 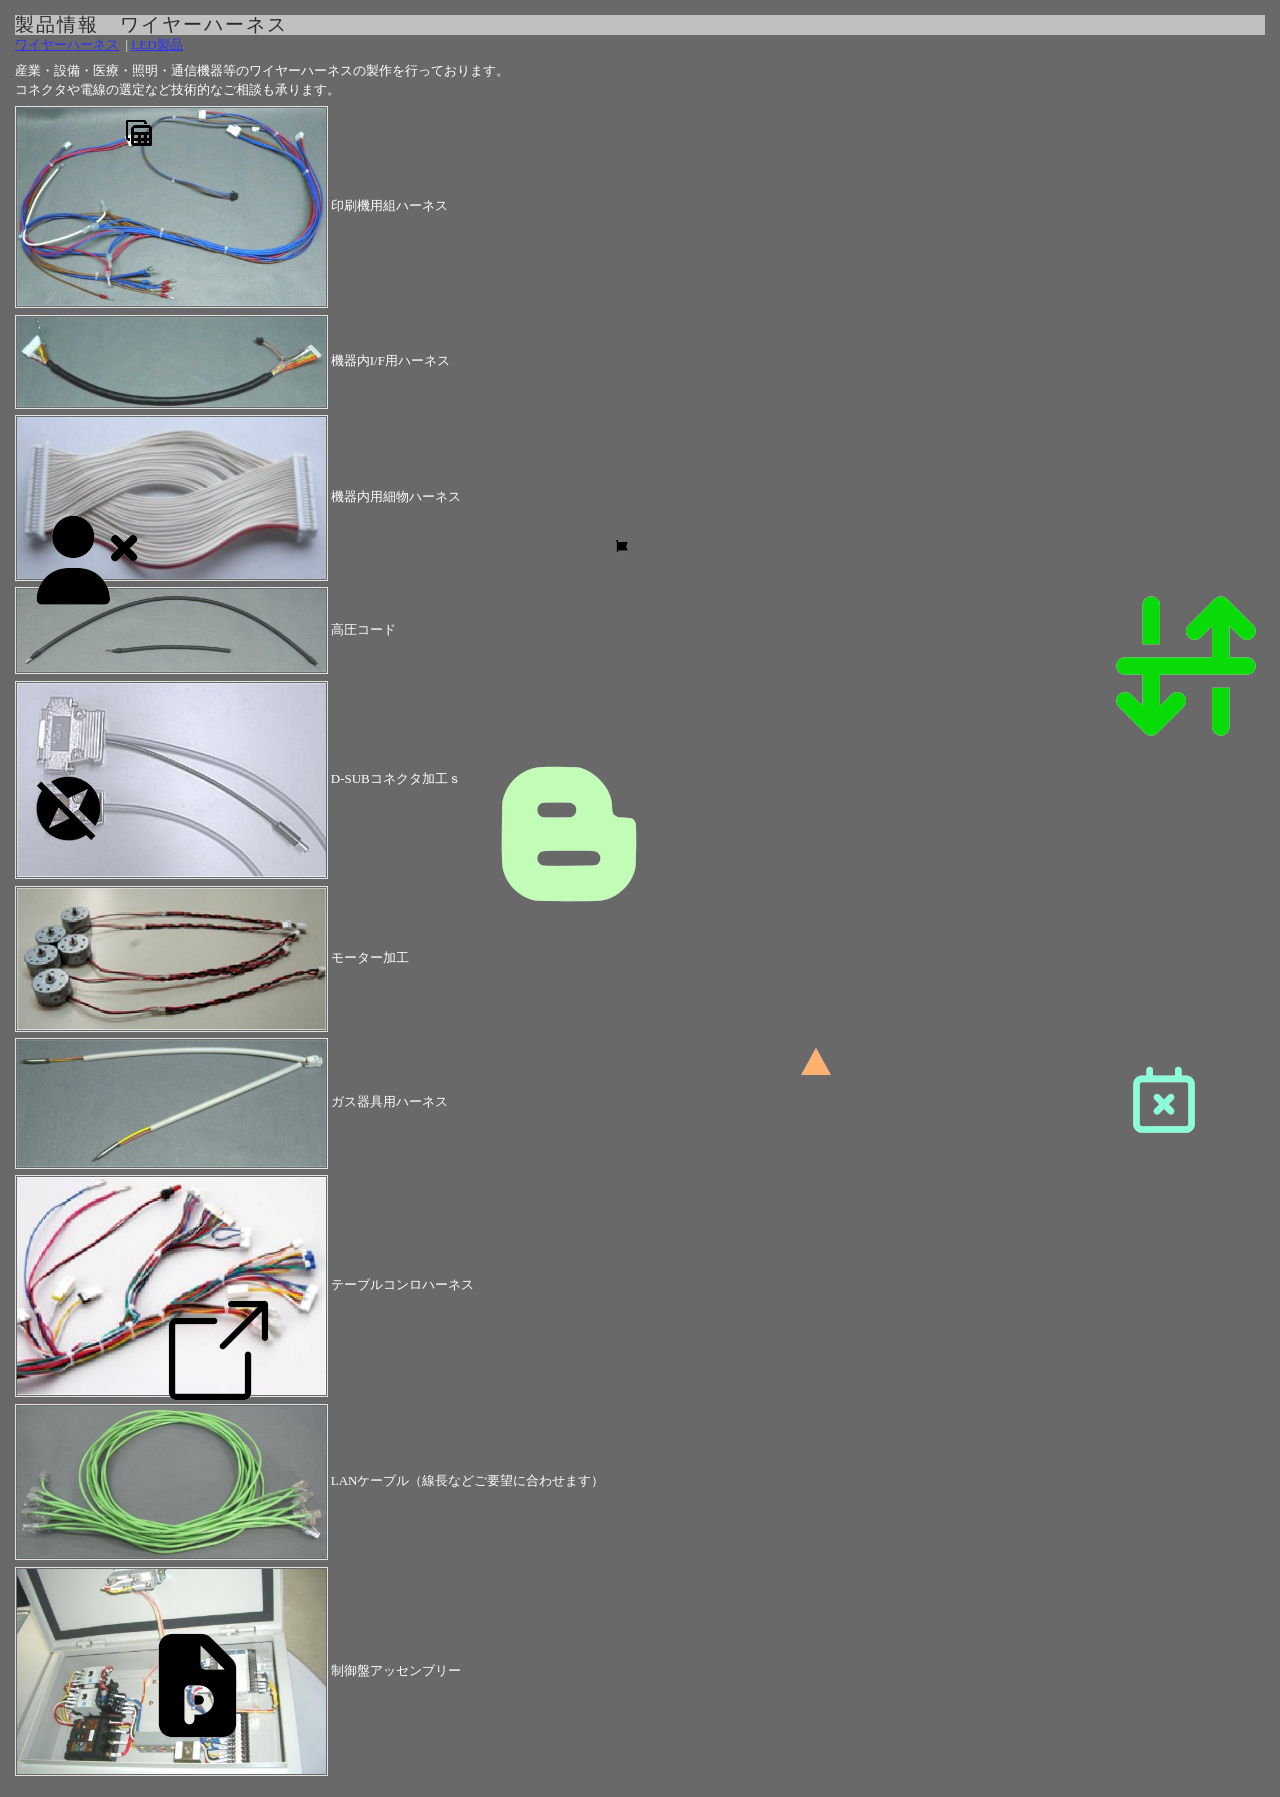 I want to click on disable compass or navigation mode, so click(x=68, y=808).